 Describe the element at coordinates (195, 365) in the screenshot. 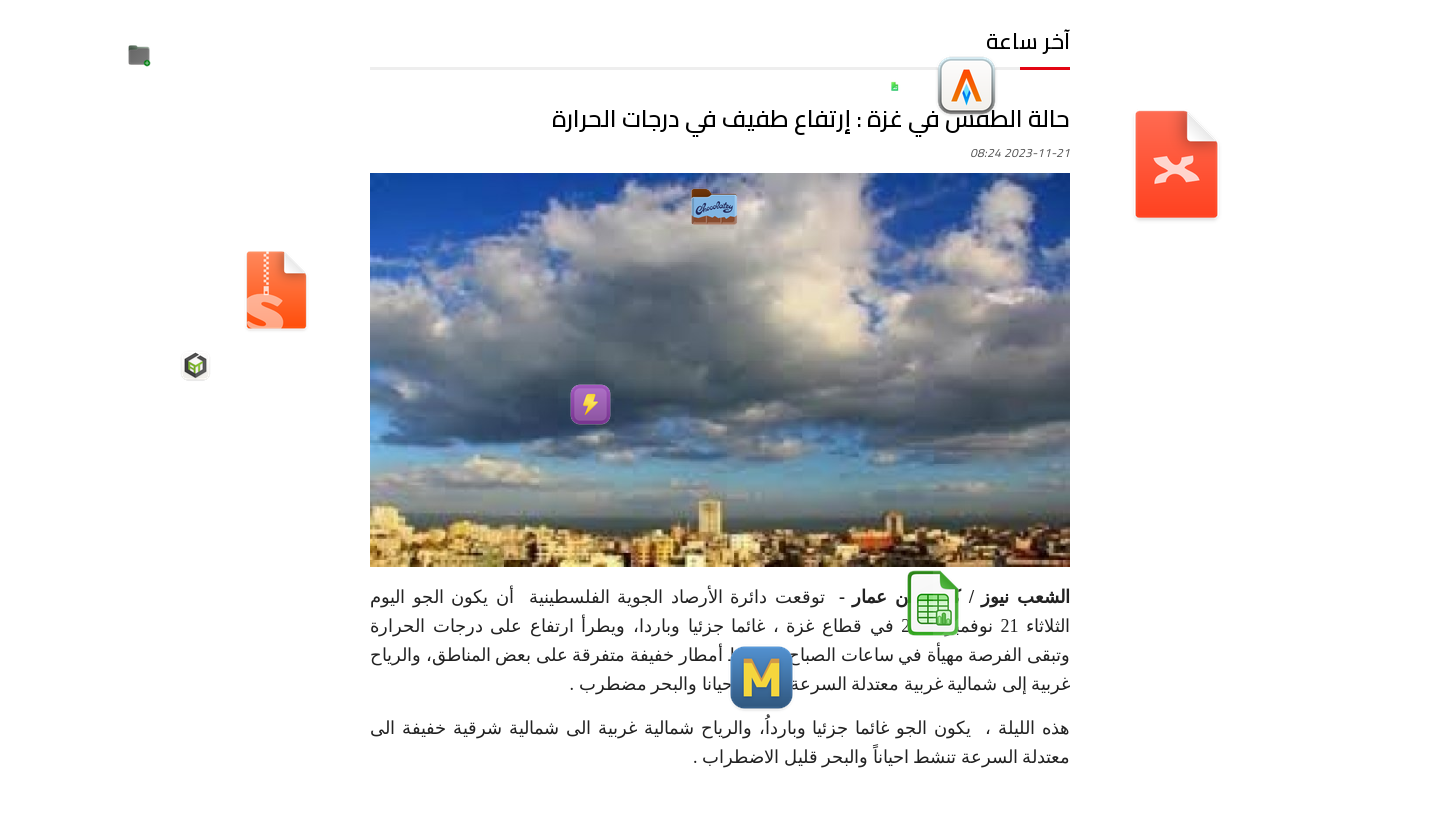

I see `launch atlauncher minecraft mod manager` at that location.